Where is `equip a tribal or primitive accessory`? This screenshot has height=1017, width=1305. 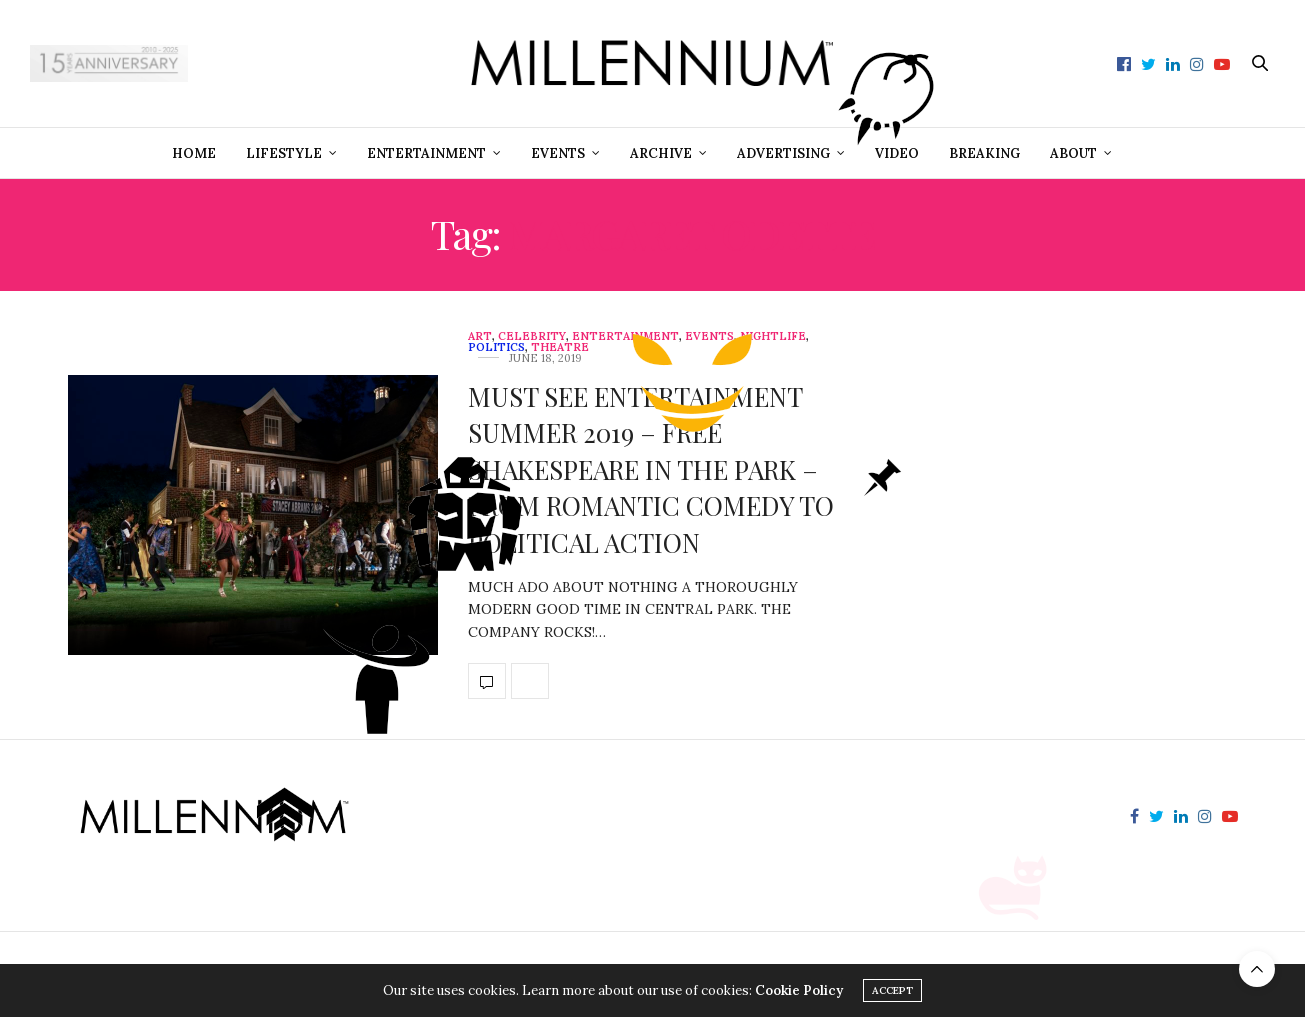 equip a tribal or primitive accessory is located at coordinates (886, 99).